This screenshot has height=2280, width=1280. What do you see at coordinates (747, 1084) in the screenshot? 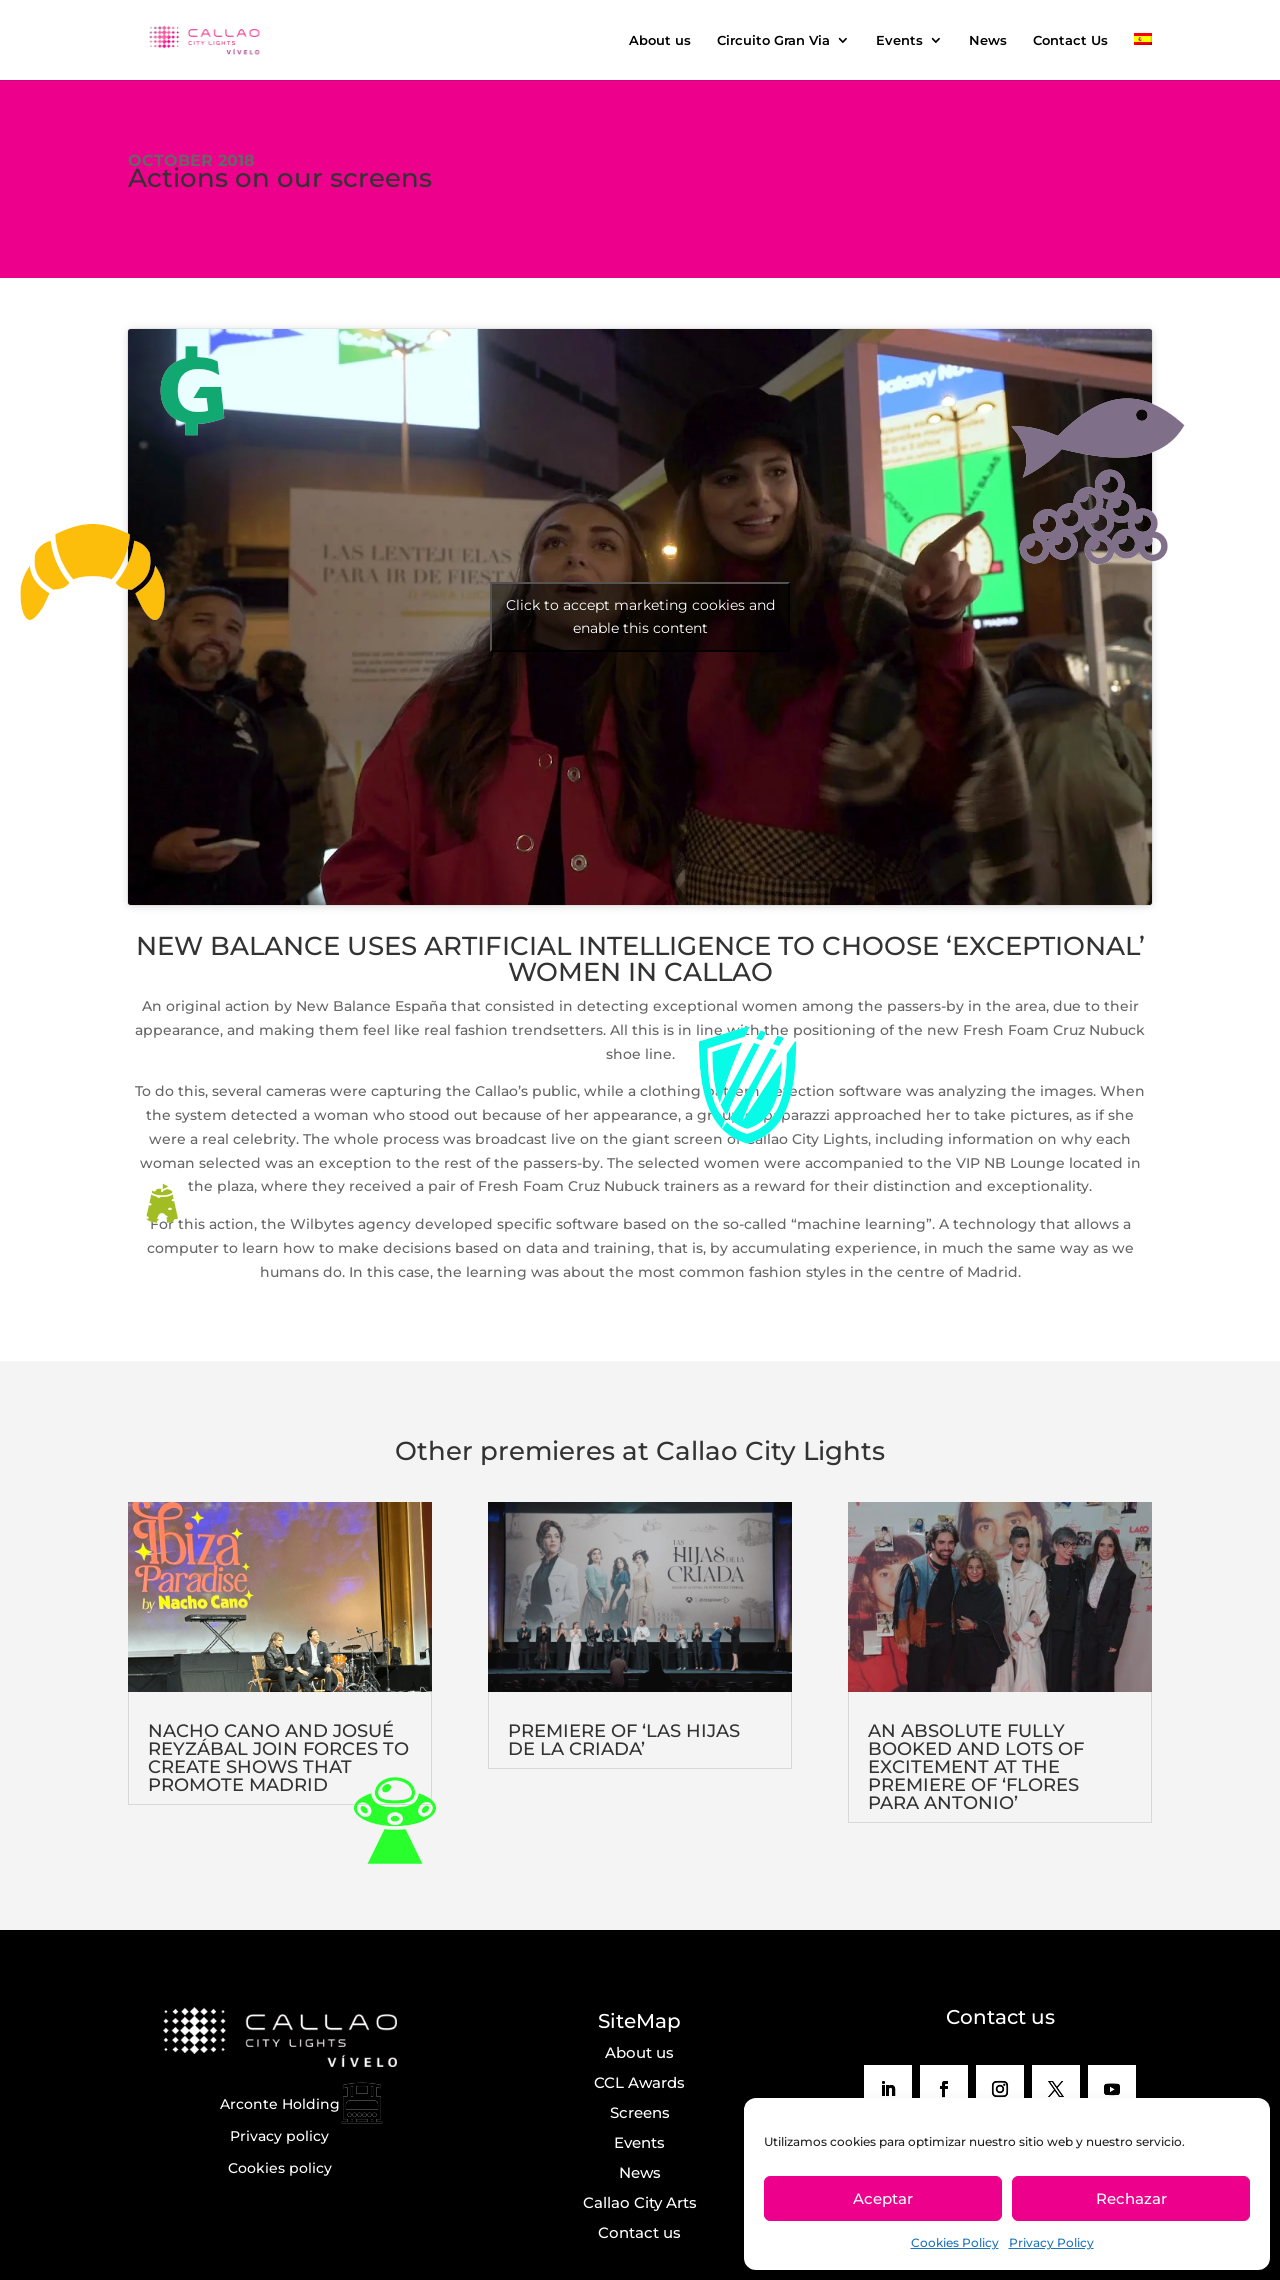
I see `indicates disabled or inactive protection` at bounding box center [747, 1084].